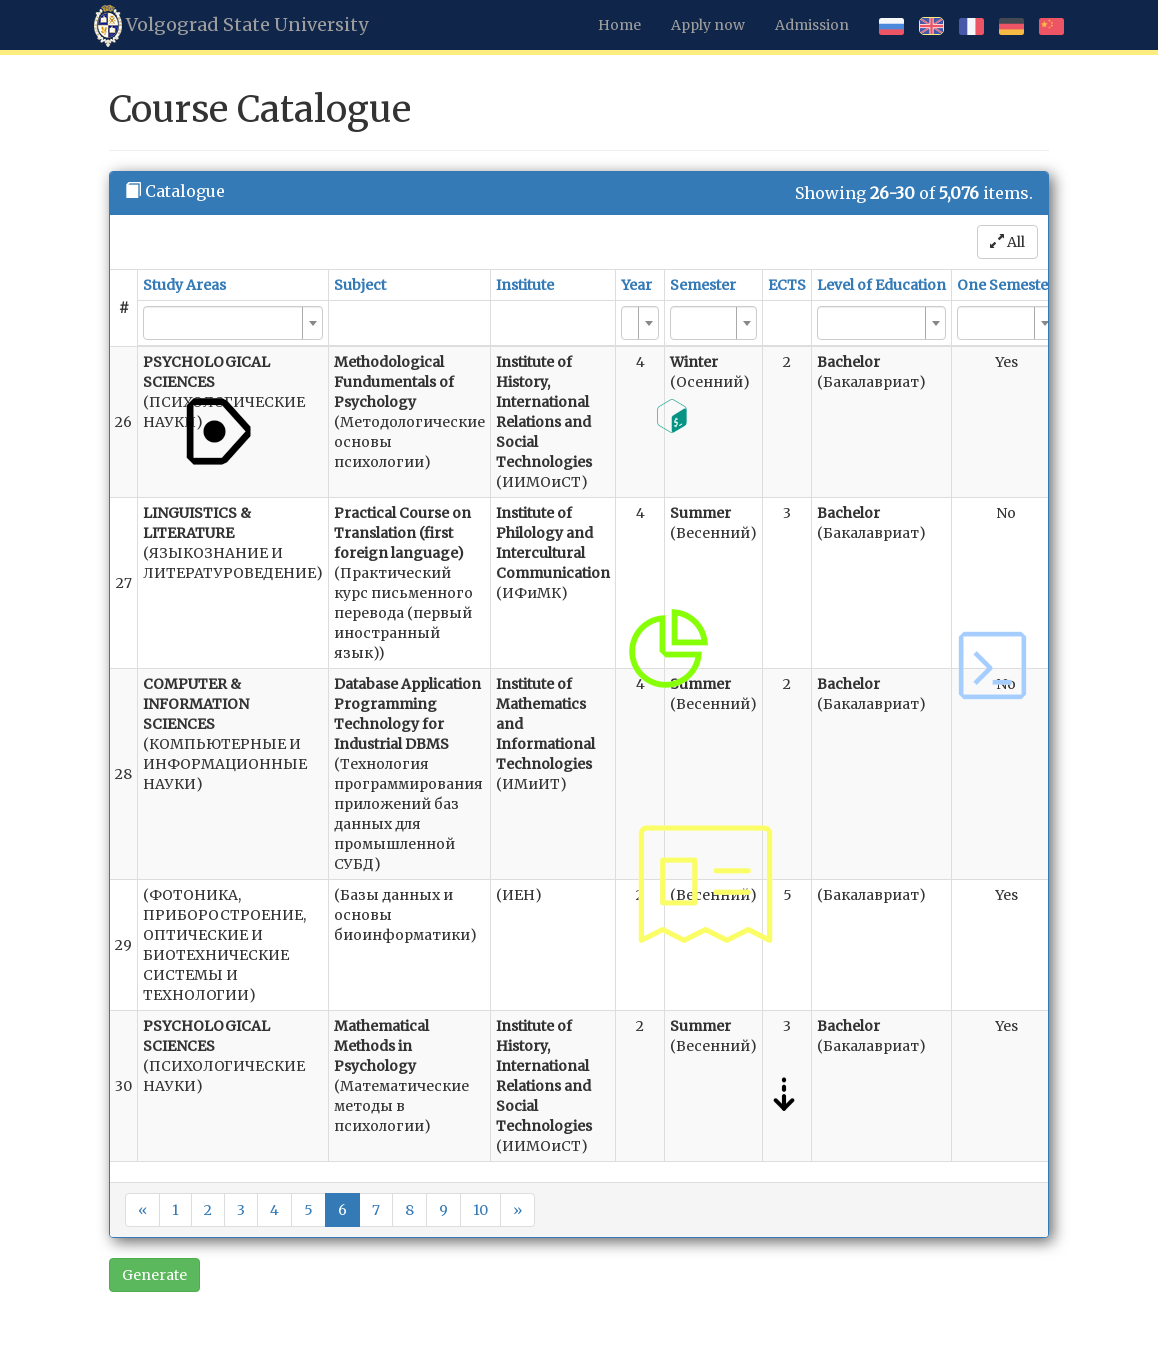 This screenshot has height=1372, width=1158. I want to click on open the integrated terminal, so click(992, 665).